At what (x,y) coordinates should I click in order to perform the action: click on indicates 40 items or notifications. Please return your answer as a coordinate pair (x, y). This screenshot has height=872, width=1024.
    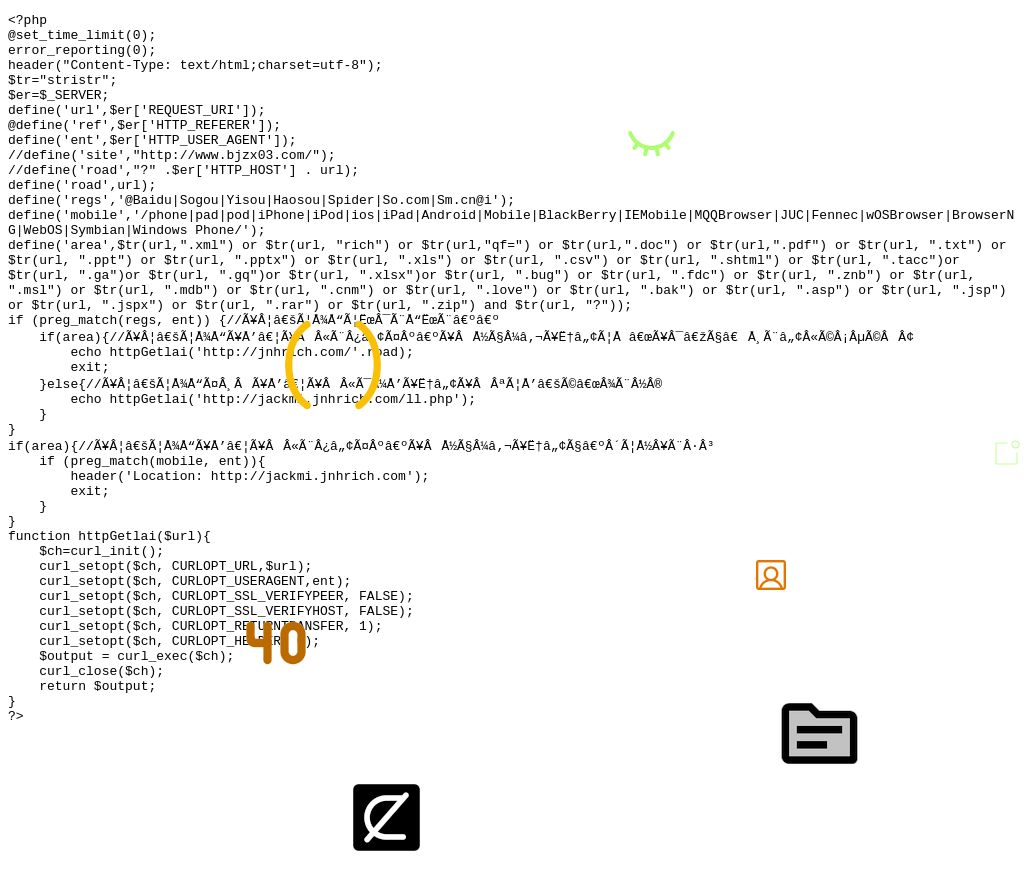
    Looking at the image, I should click on (276, 643).